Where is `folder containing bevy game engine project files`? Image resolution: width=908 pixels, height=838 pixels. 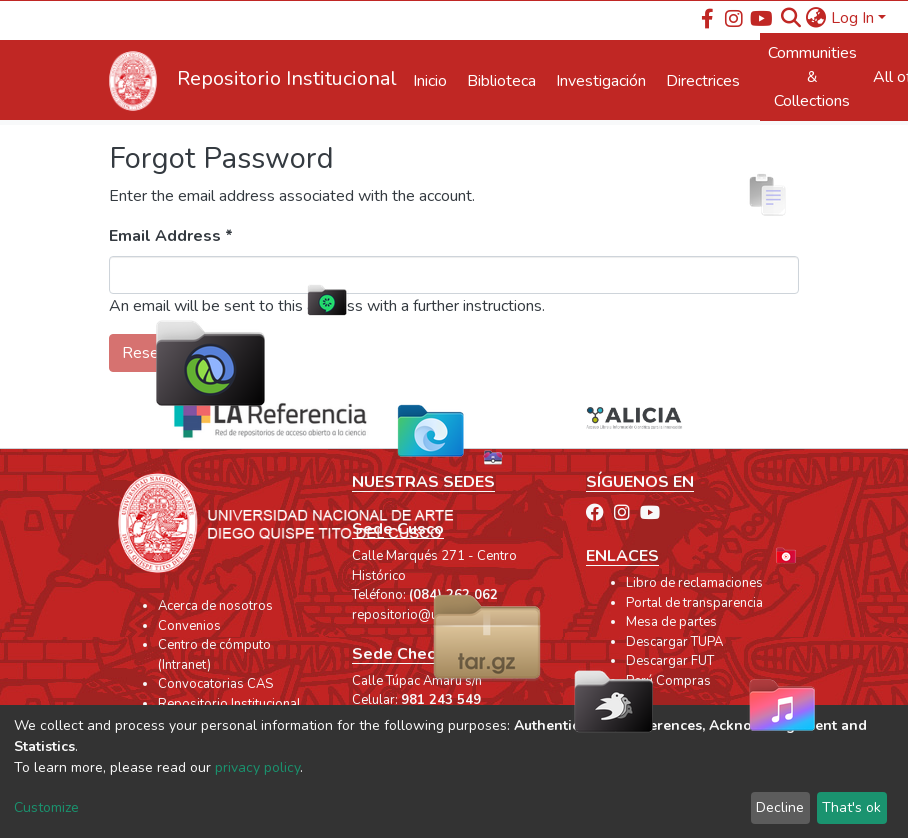 folder containing bevy game engine project files is located at coordinates (613, 703).